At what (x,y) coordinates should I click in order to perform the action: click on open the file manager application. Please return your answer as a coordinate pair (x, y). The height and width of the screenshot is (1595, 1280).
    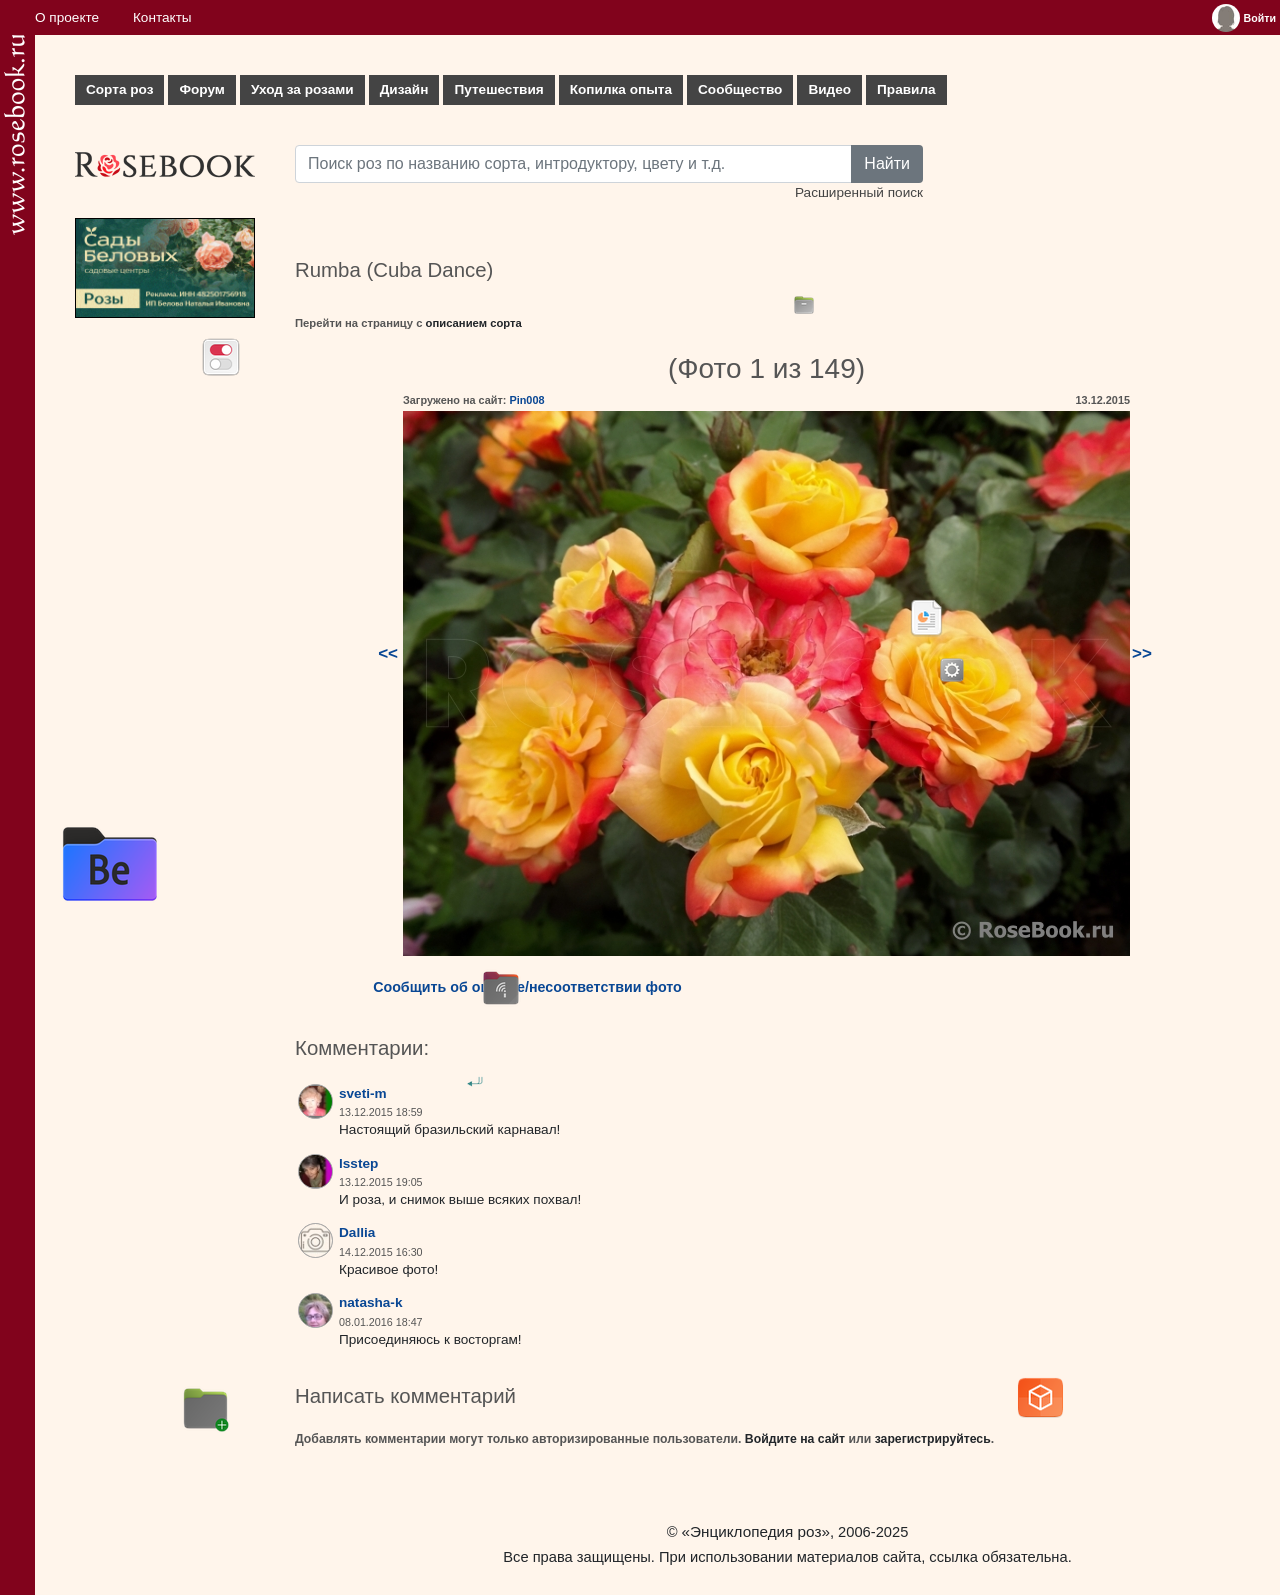
    Looking at the image, I should click on (804, 305).